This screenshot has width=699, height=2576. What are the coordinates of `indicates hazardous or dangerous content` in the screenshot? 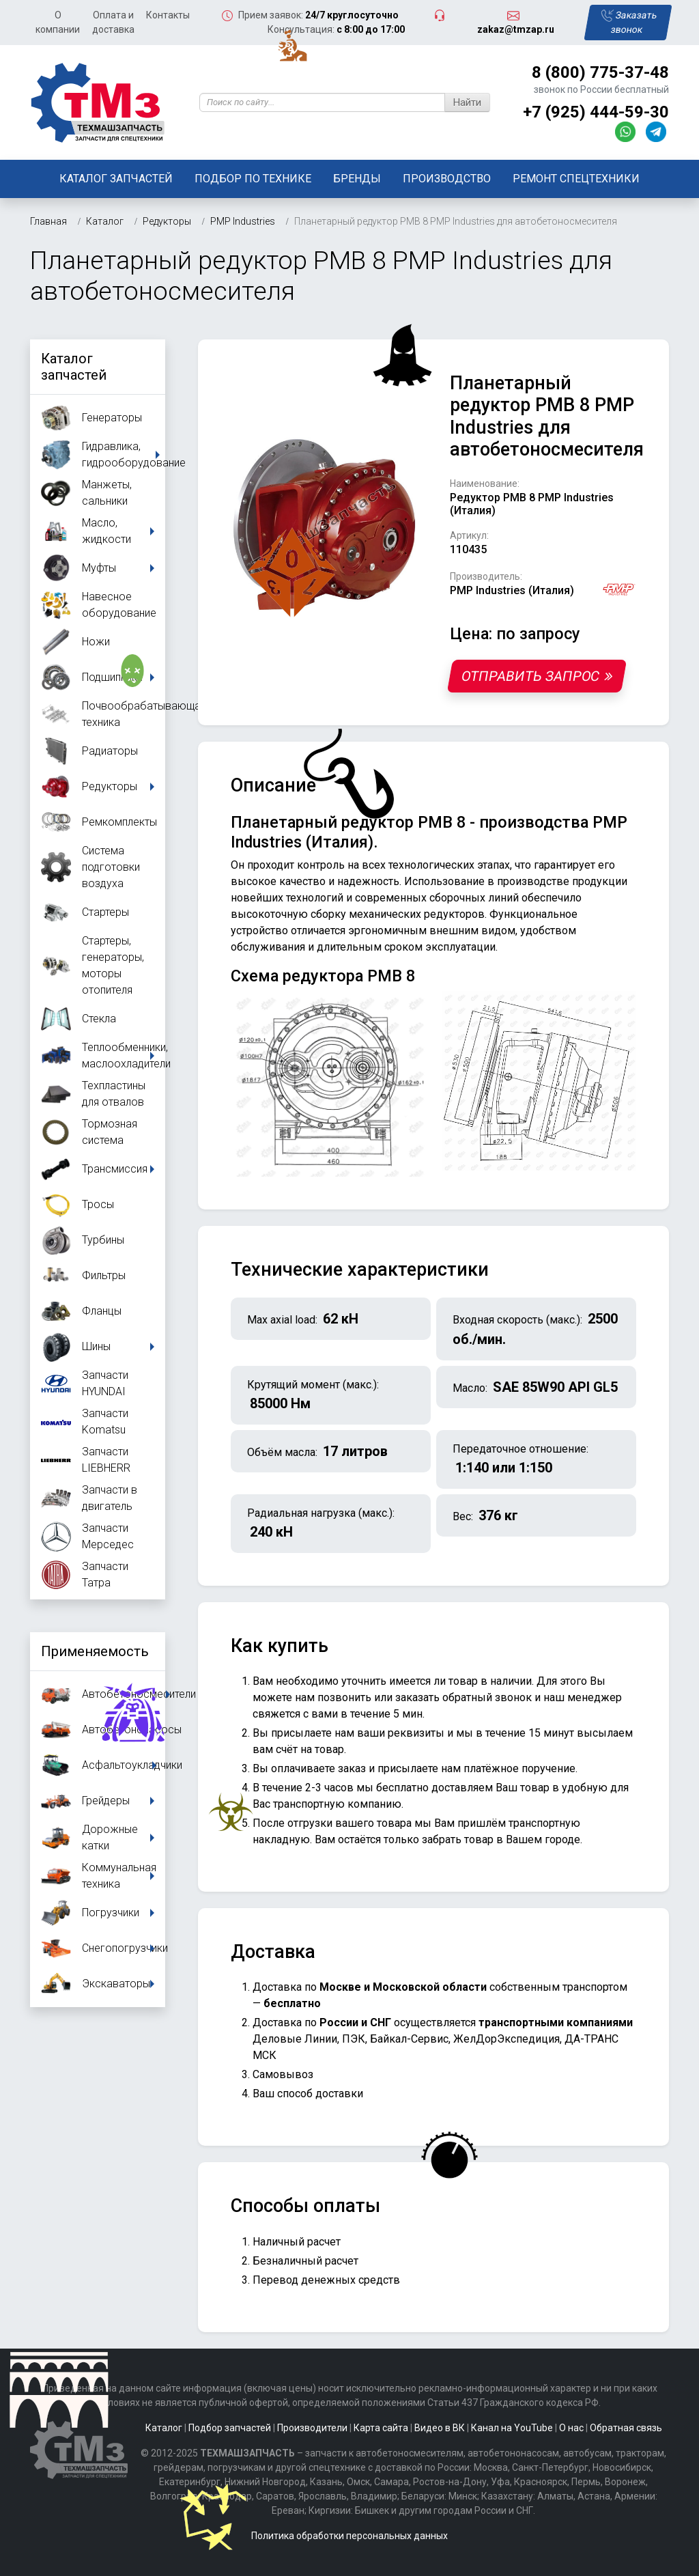 It's located at (231, 1812).